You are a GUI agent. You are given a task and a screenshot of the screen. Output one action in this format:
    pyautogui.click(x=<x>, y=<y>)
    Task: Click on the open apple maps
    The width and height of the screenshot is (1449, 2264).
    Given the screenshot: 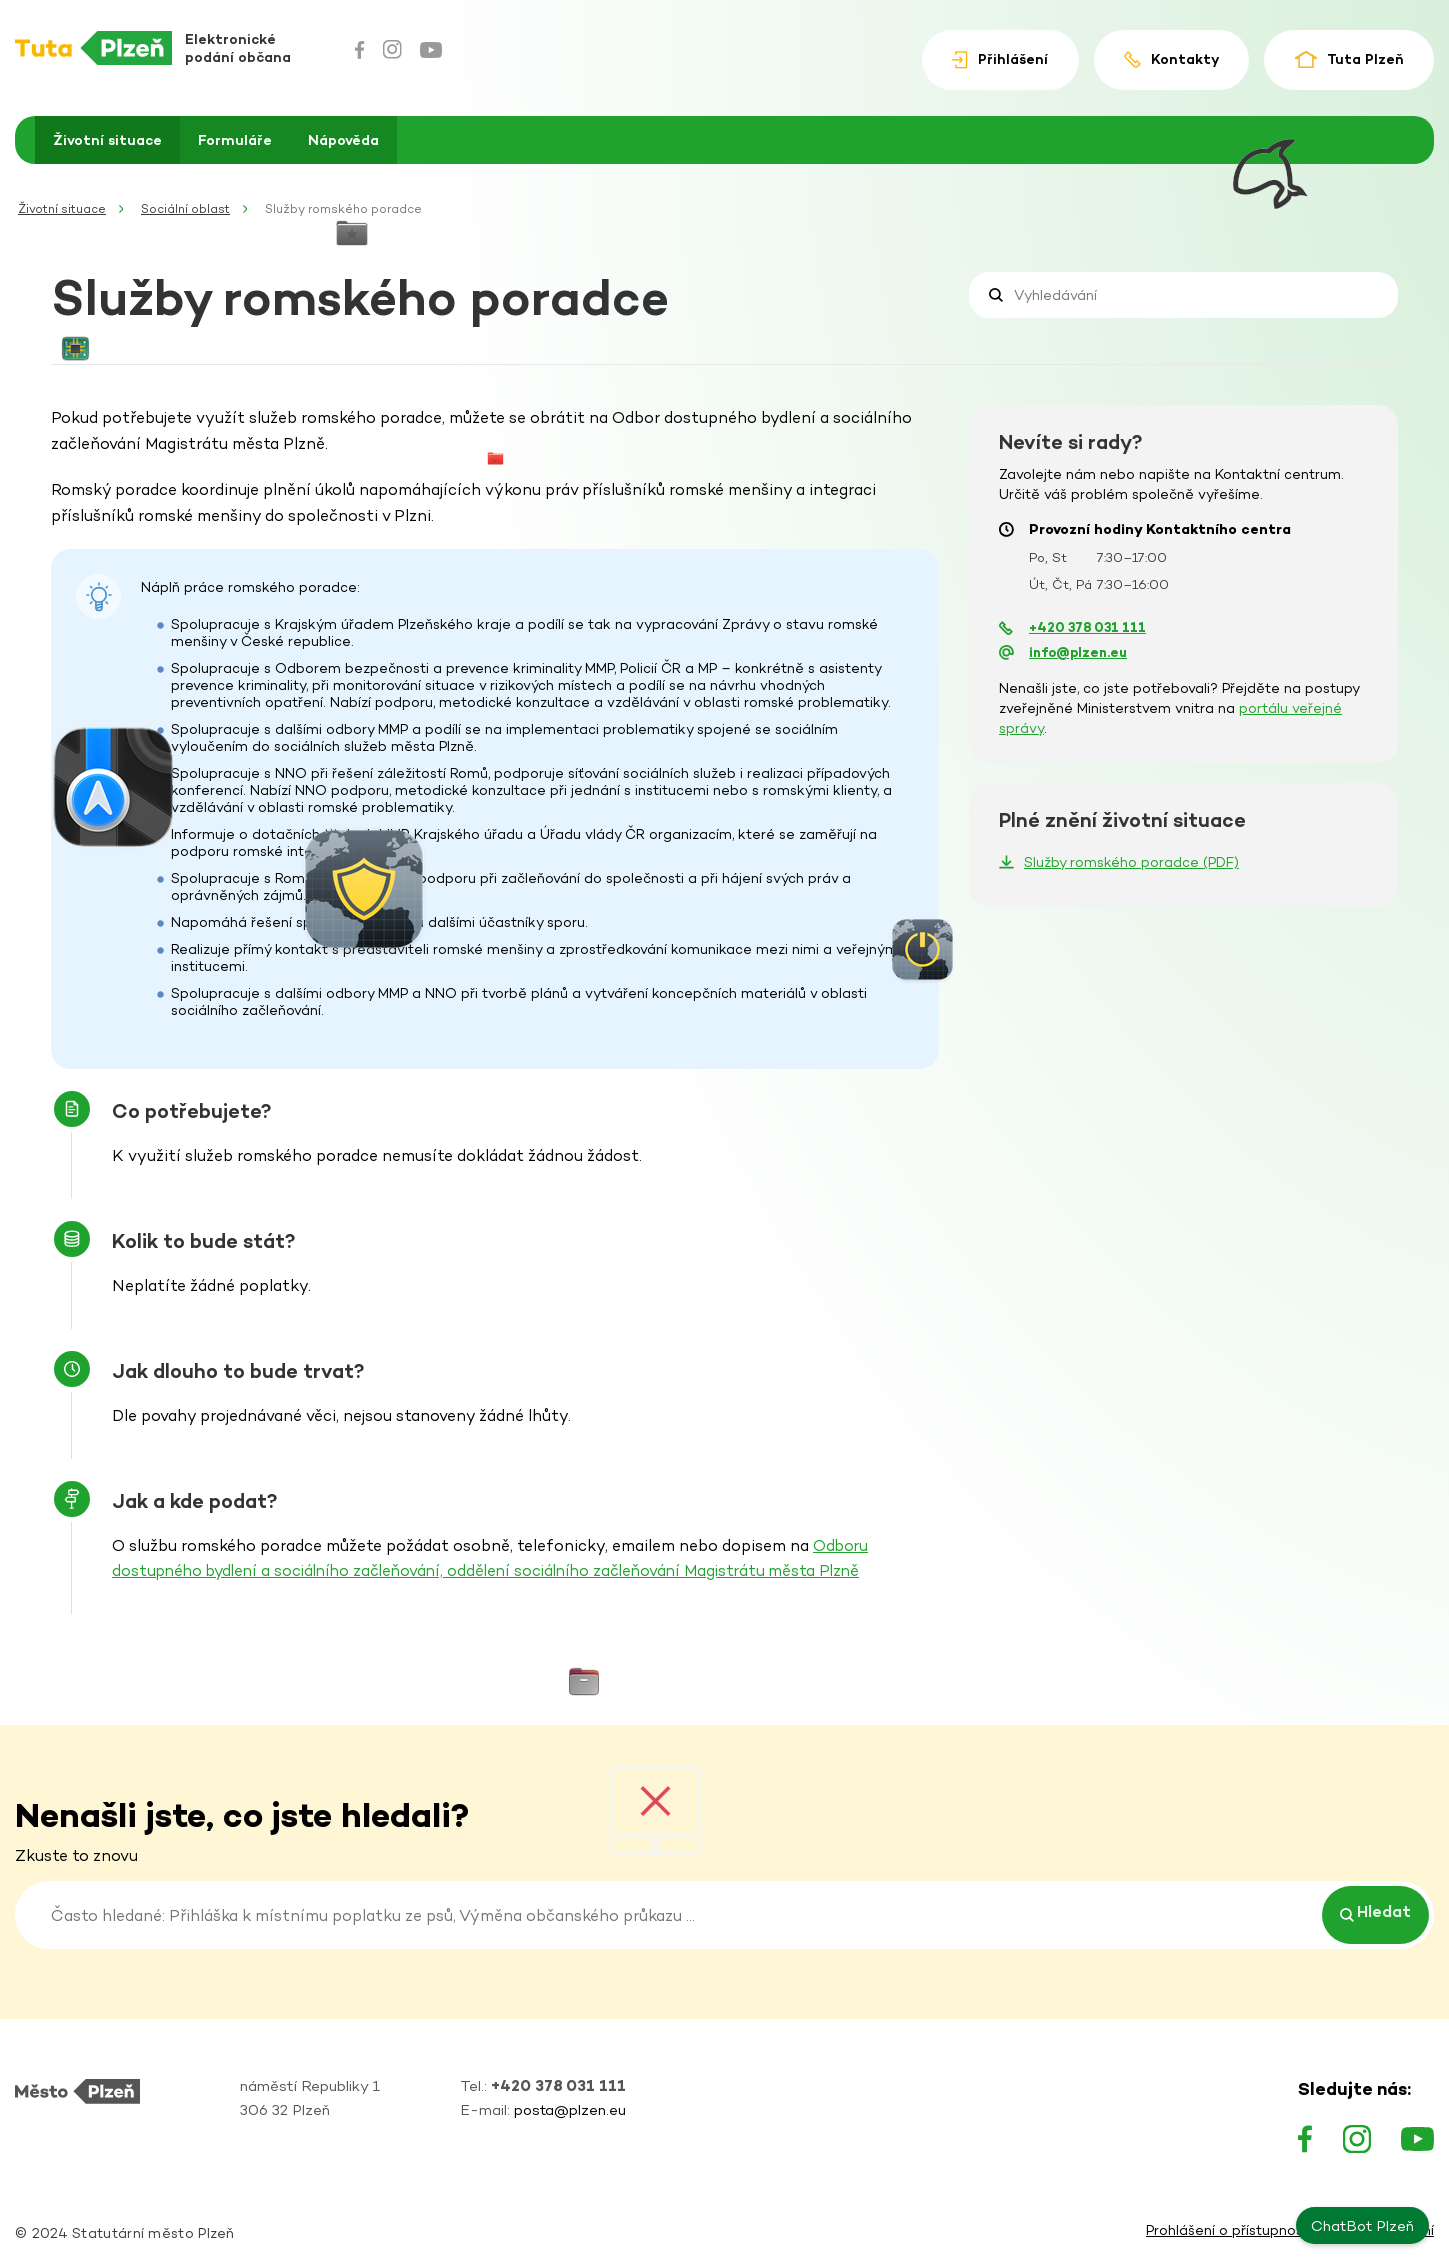 What is the action you would take?
    pyautogui.click(x=113, y=787)
    